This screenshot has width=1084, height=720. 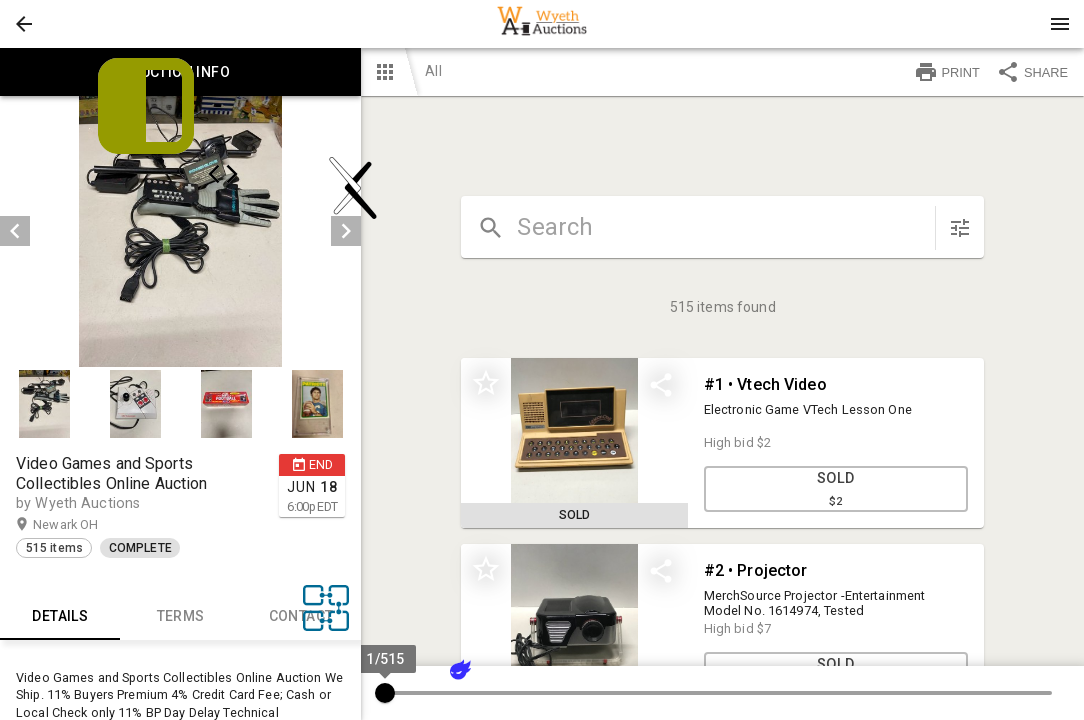 I want to click on xyflow brand logo, so click(x=326, y=608).